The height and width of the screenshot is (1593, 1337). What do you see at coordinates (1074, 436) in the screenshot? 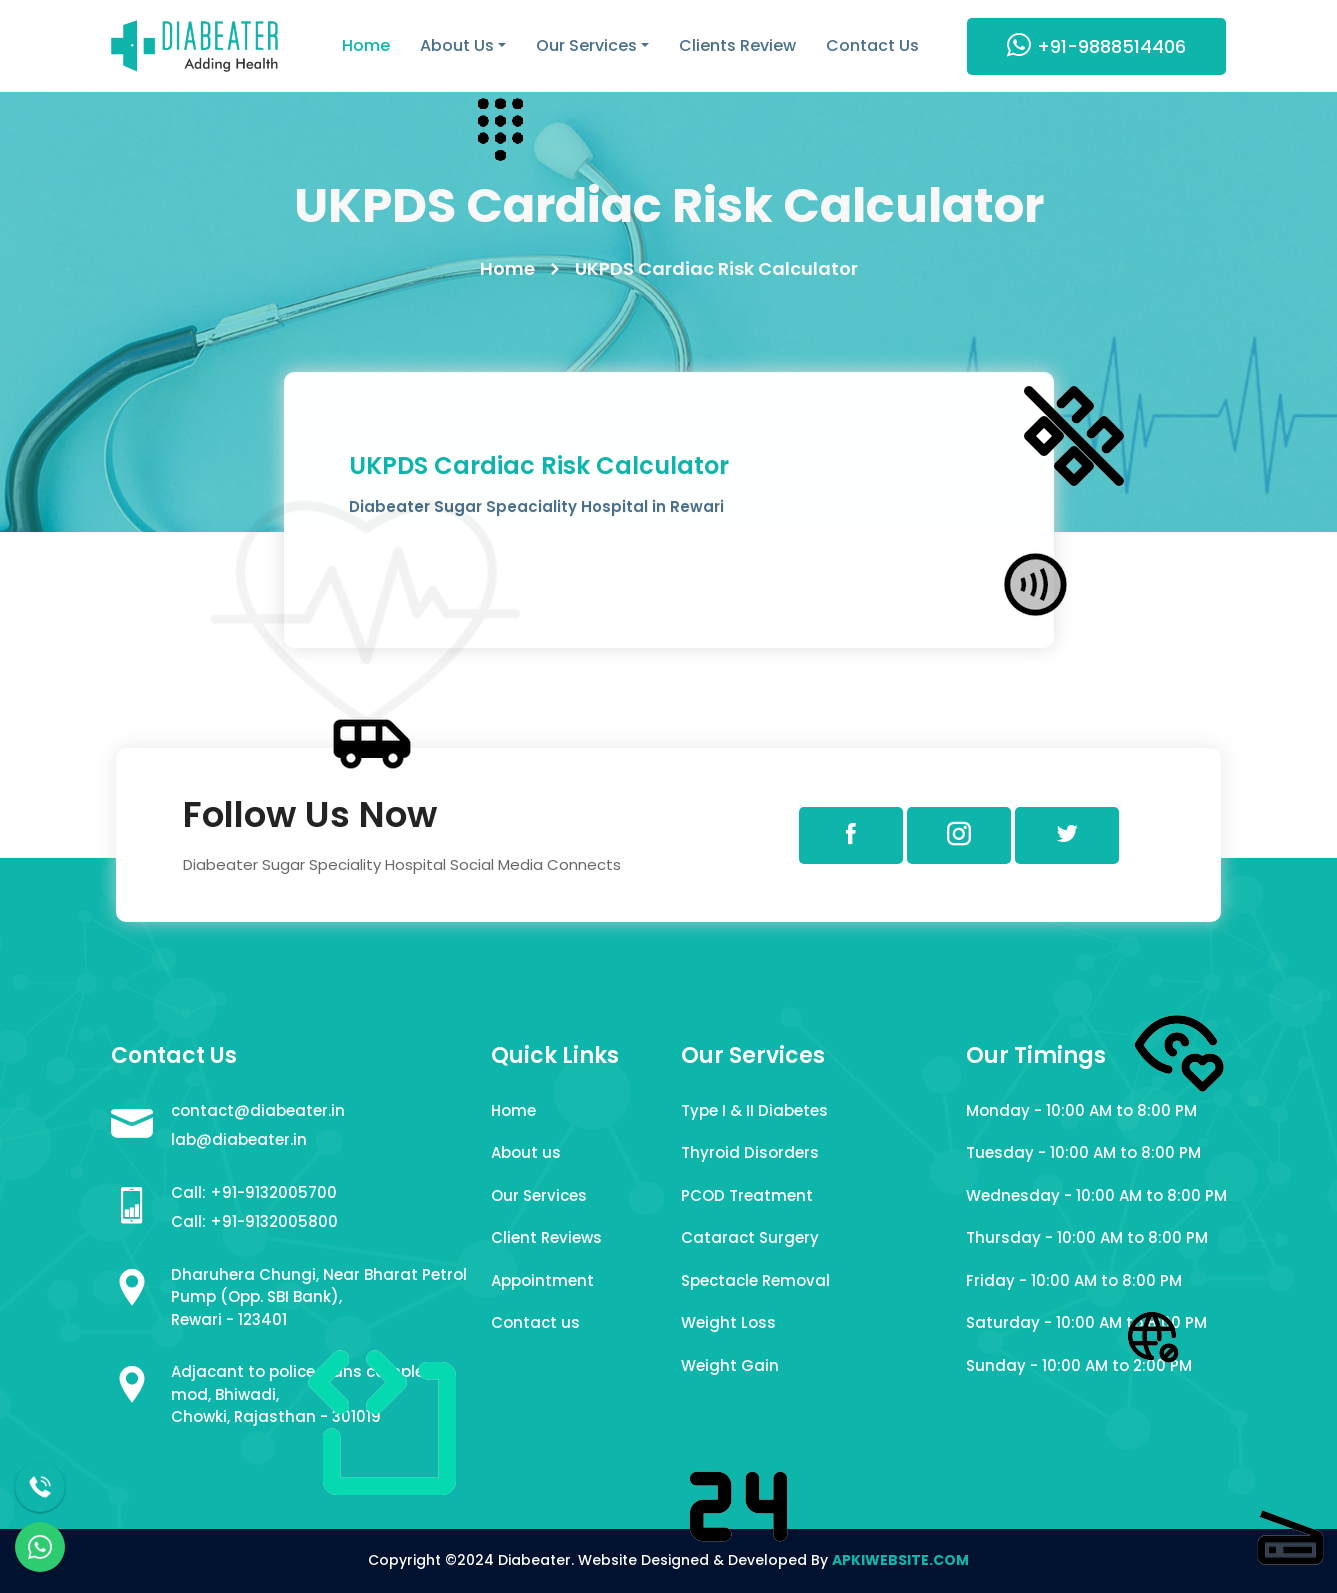
I see `components or modules are currently disabled` at bounding box center [1074, 436].